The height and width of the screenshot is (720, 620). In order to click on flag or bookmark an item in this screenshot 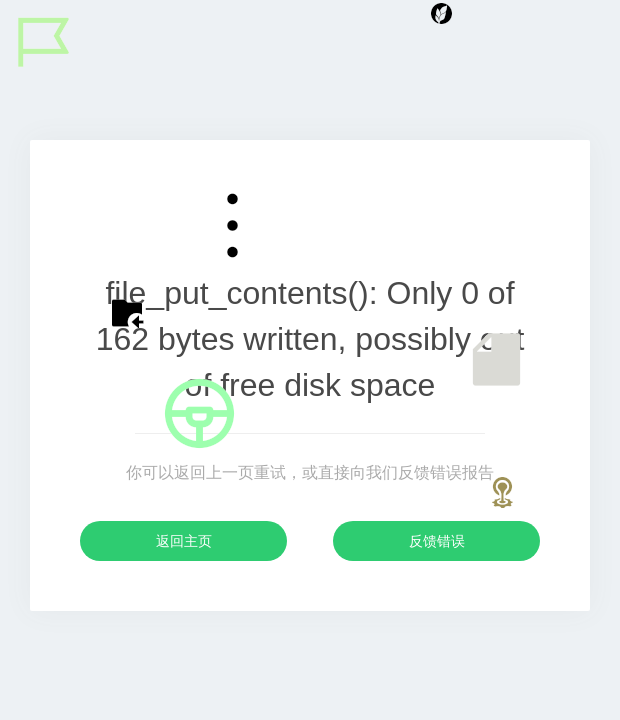, I will do `click(44, 41)`.